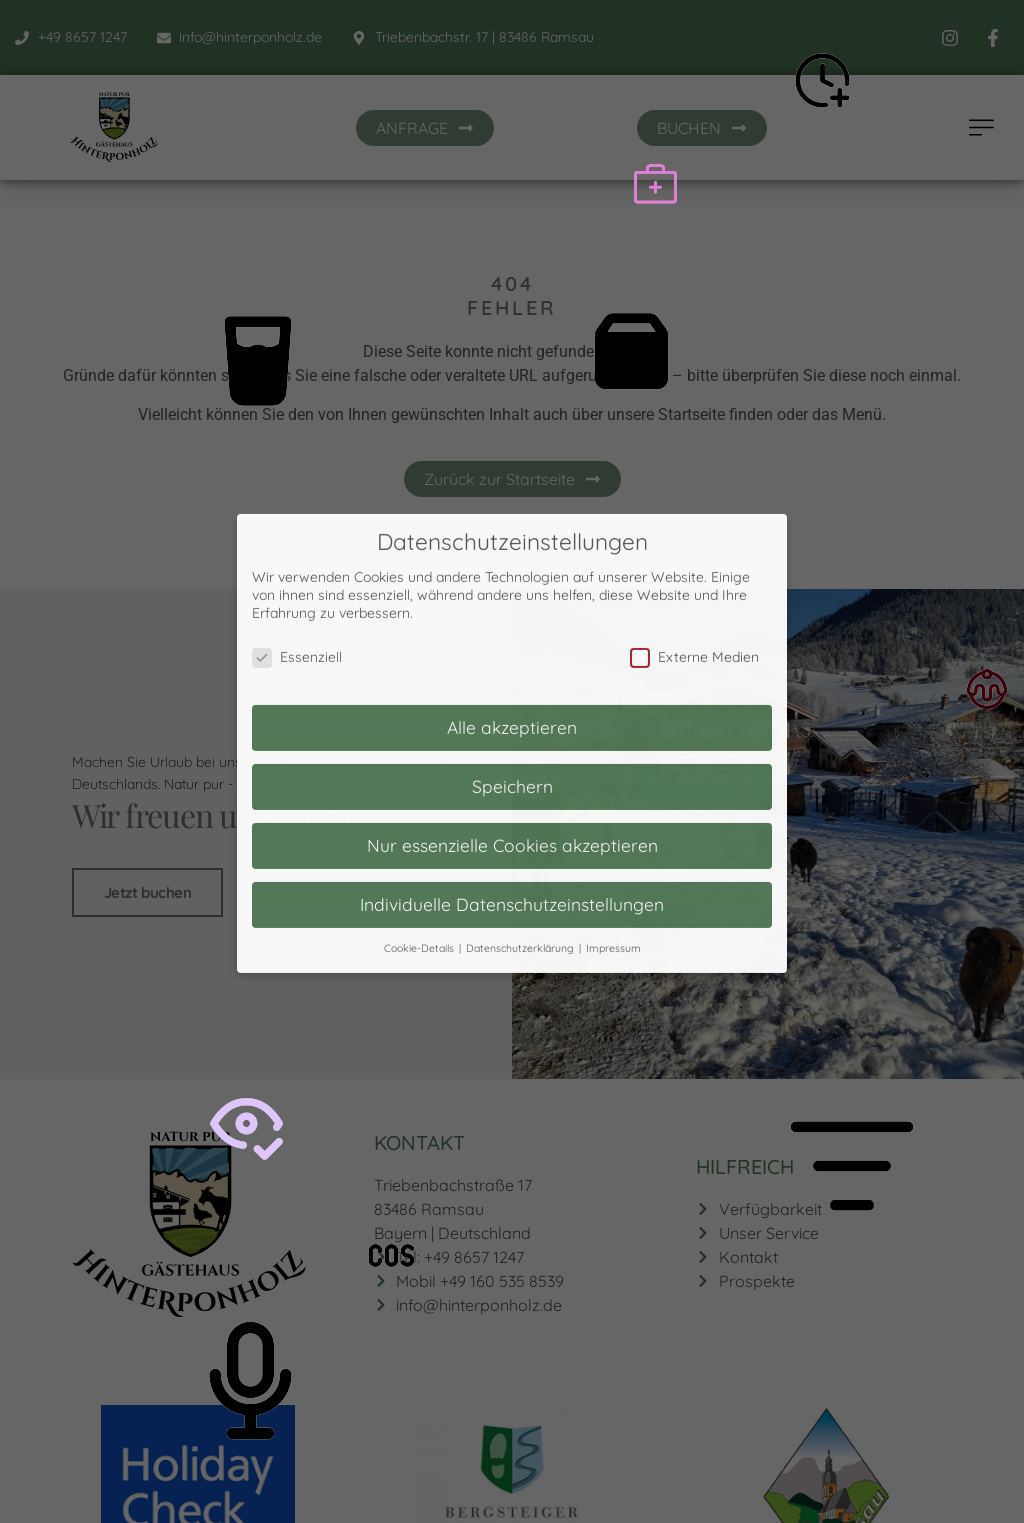 The image size is (1024, 1523). What do you see at coordinates (822, 80) in the screenshot?
I see `add a new timer or alarm` at bounding box center [822, 80].